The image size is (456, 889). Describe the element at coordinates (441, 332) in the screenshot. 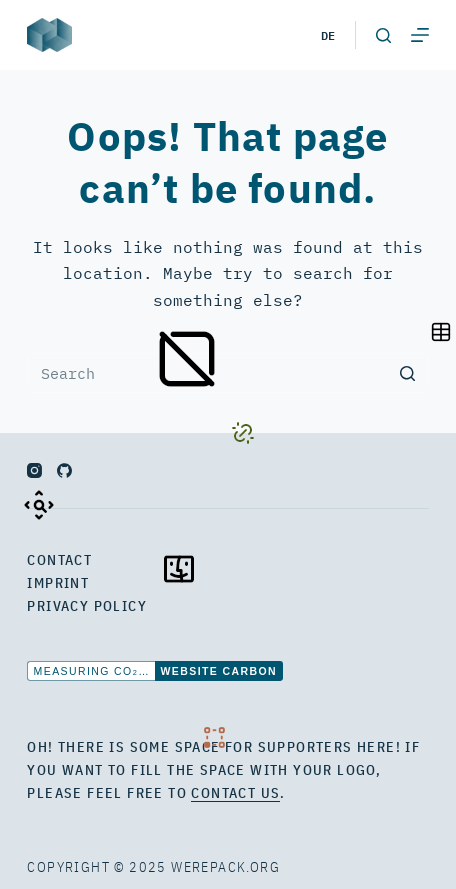

I see `view data in table format` at that location.